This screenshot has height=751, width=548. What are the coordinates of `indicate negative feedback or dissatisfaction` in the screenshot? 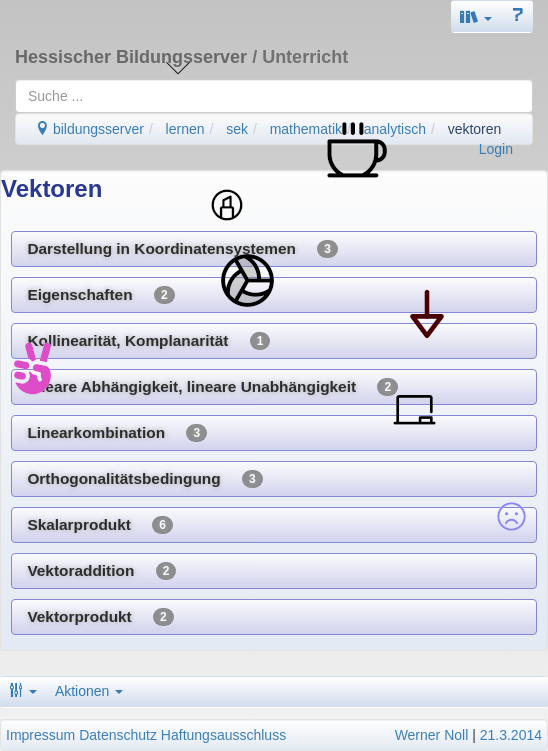 It's located at (511, 516).